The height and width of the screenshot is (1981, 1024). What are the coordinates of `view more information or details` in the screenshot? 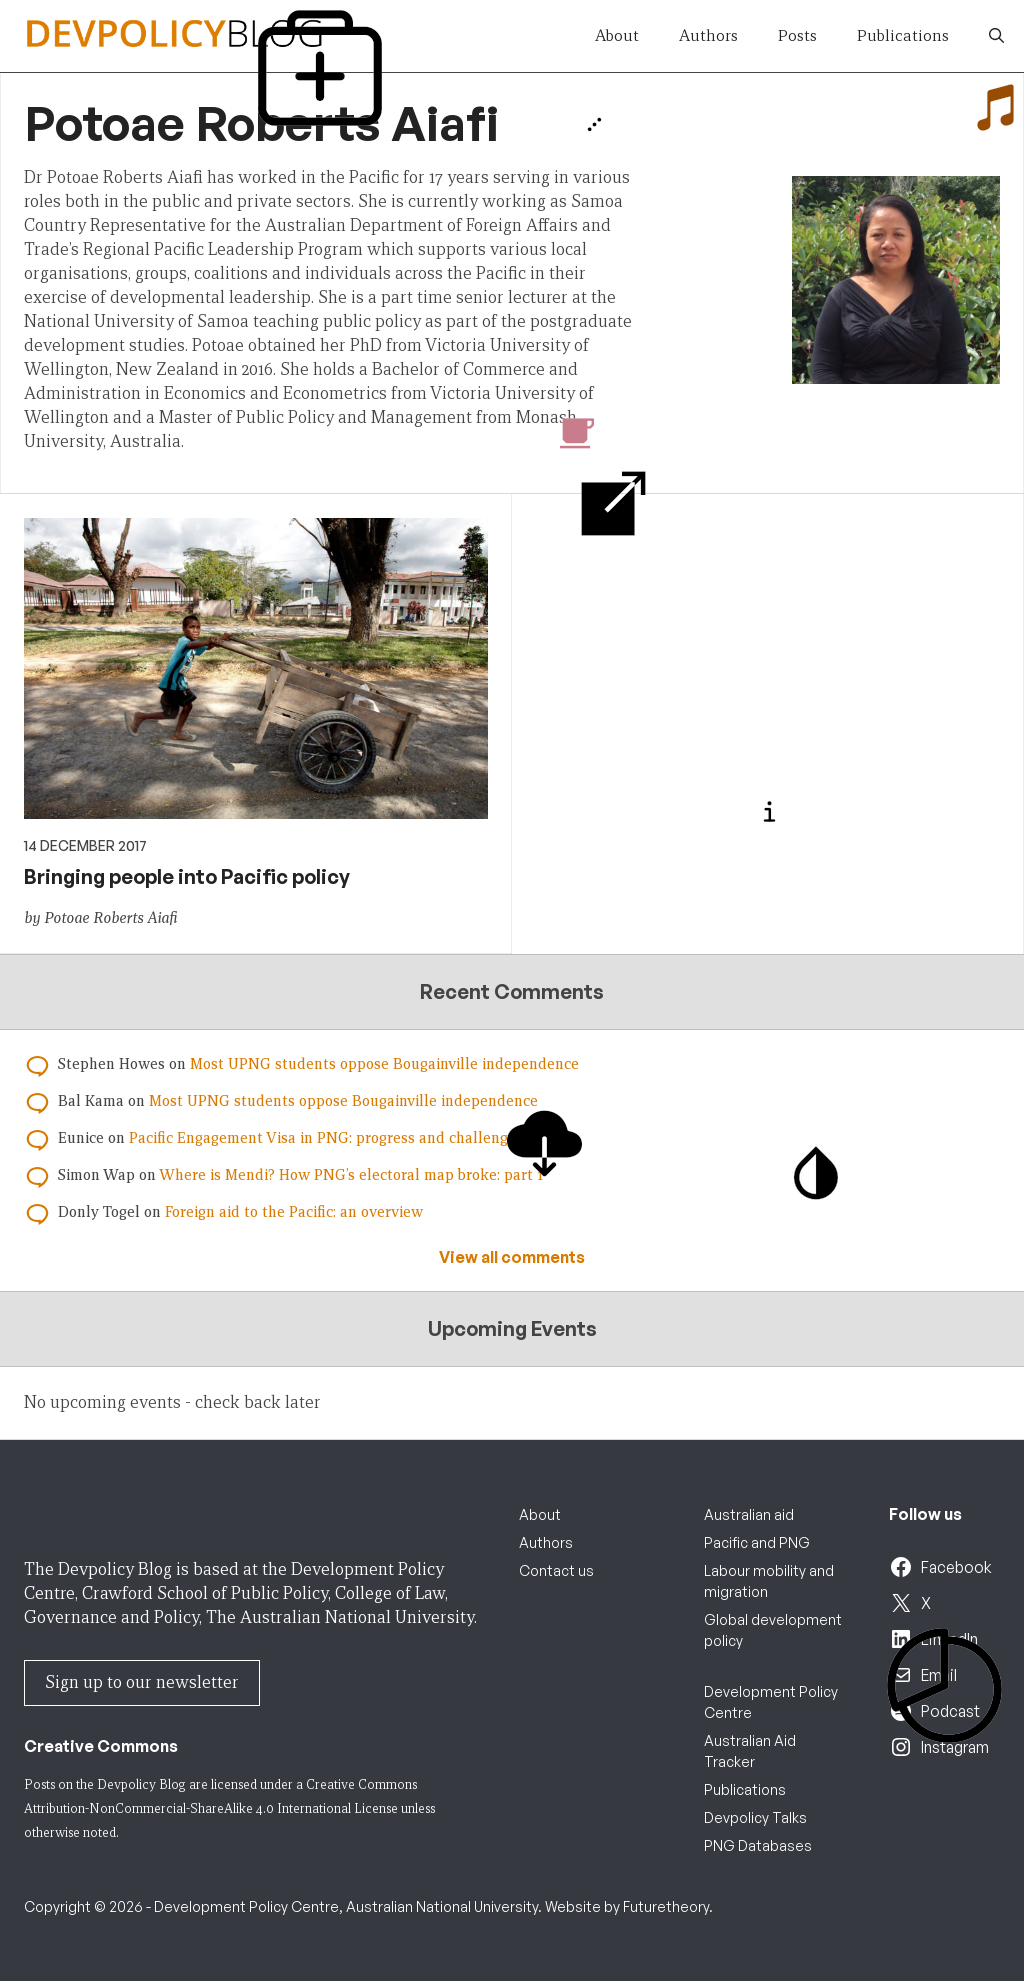 It's located at (769, 811).